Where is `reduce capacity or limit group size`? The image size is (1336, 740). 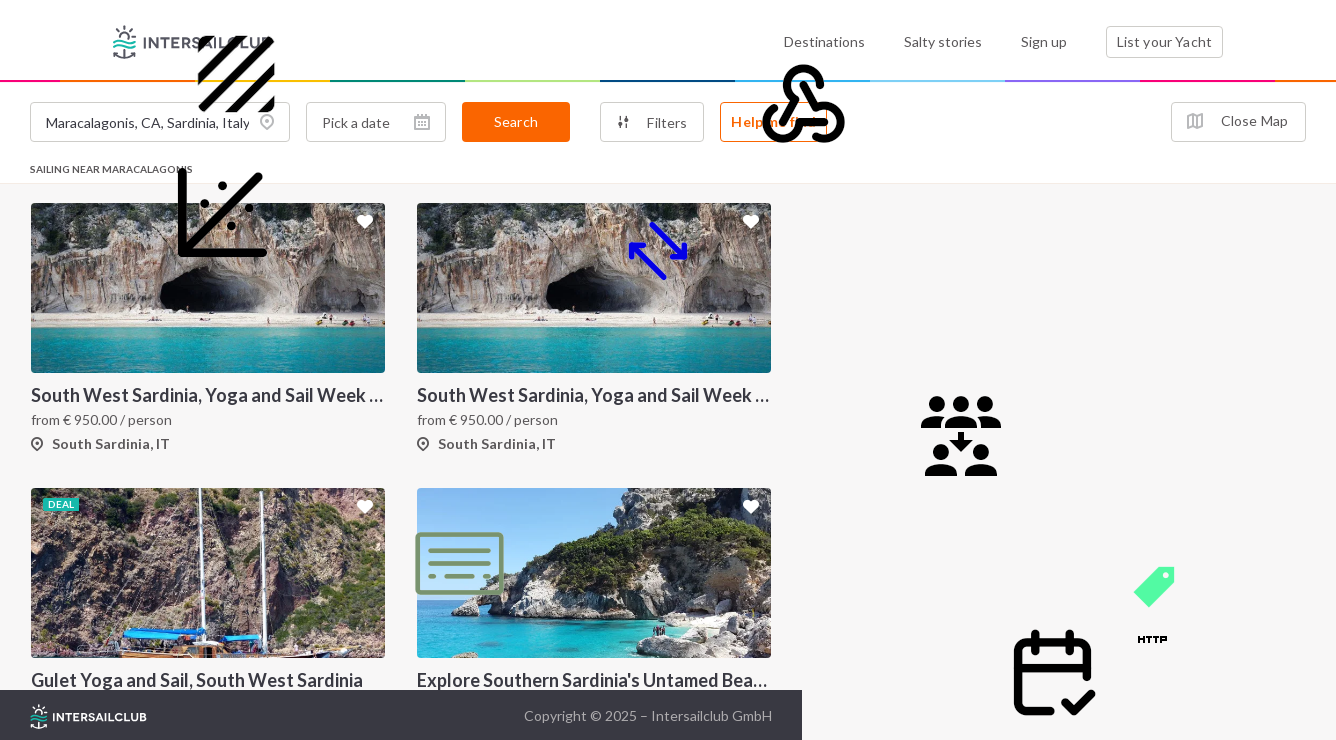
reduce capacity or limit group size is located at coordinates (961, 436).